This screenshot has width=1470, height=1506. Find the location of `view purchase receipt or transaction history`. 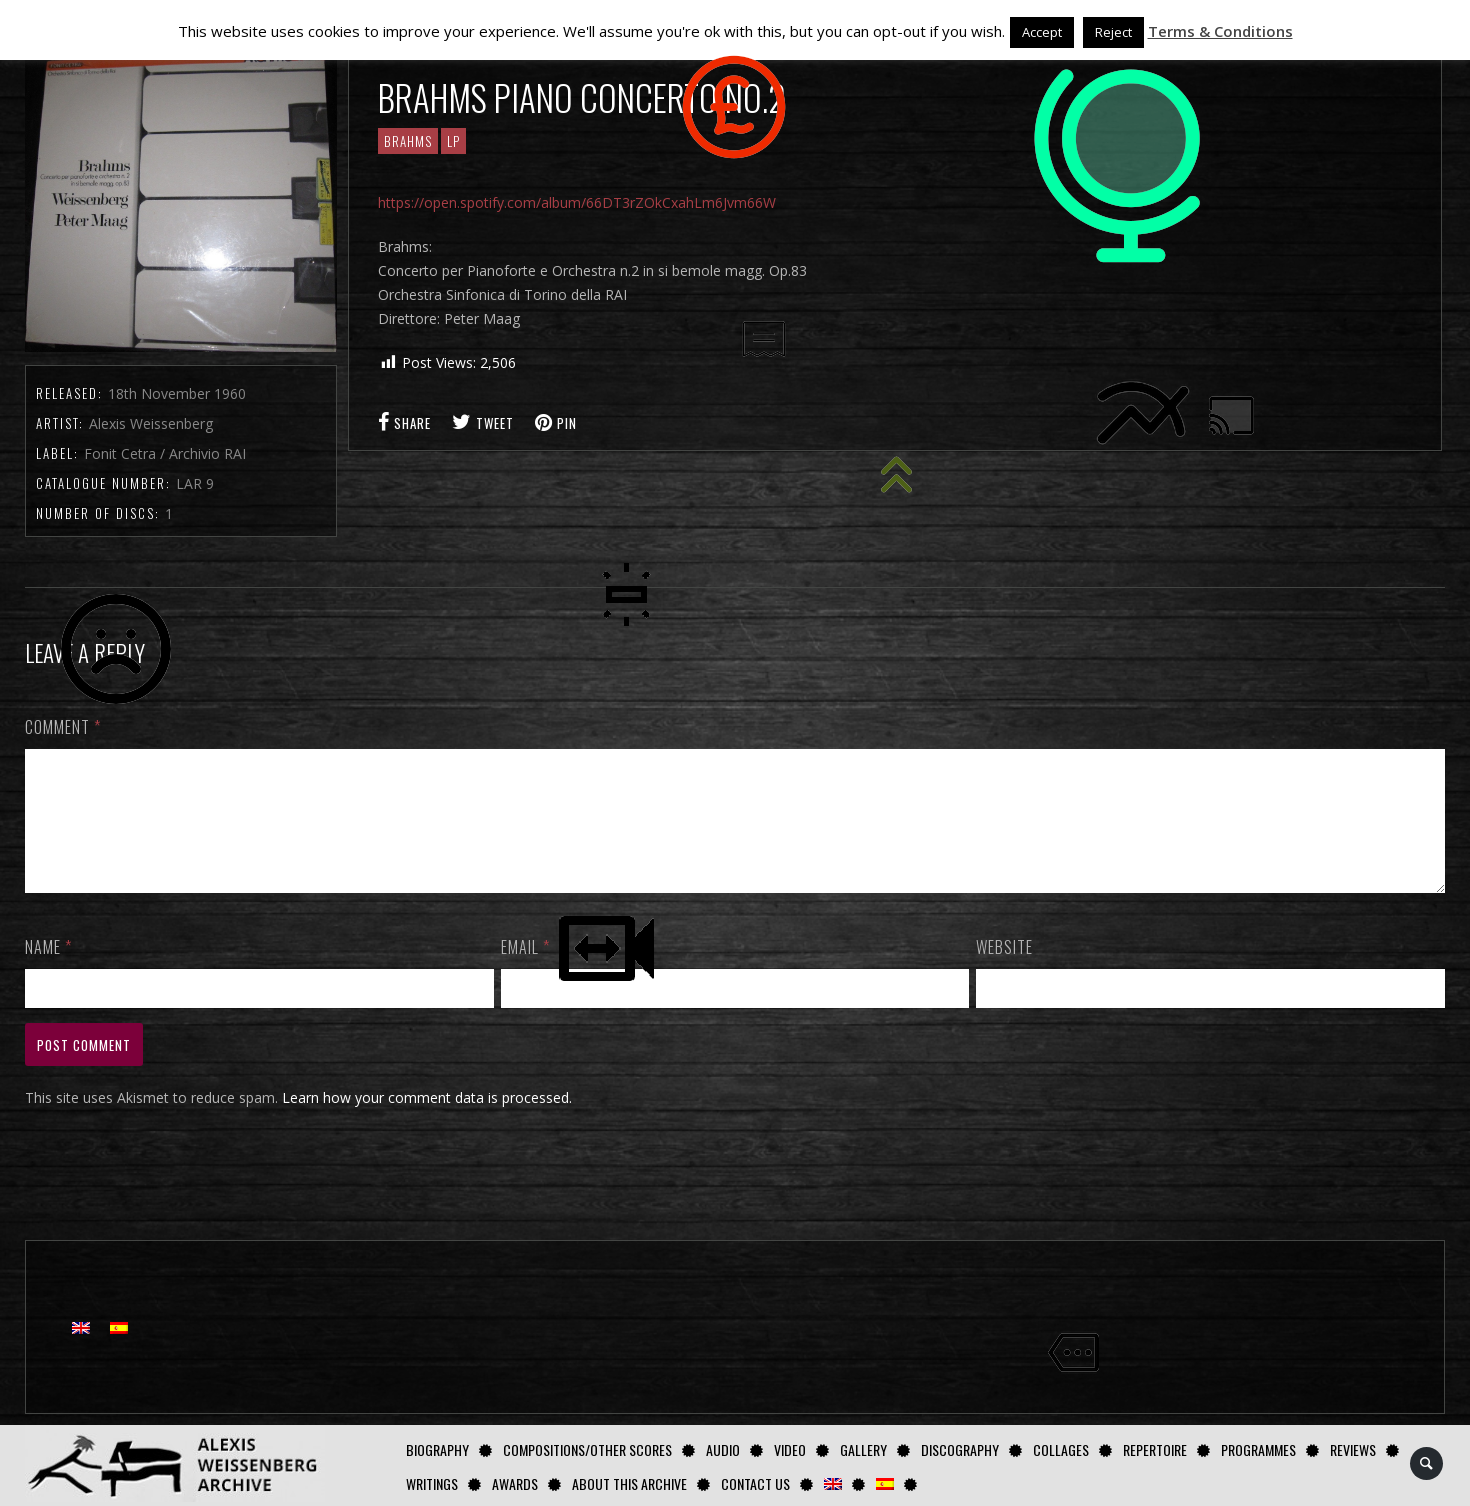

view purchase receipt or transaction history is located at coordinates (764, 339).